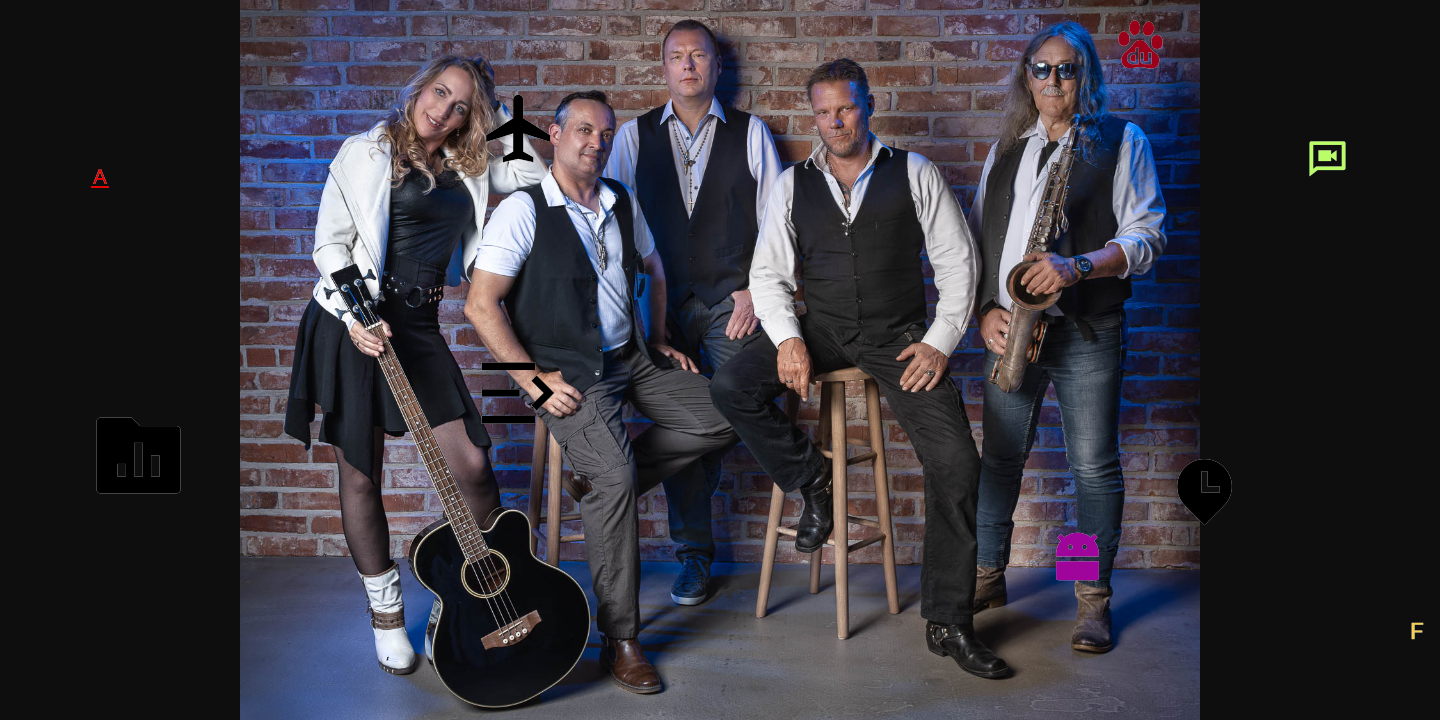 The height and width of the screenshot is (720, 1440). Describe the element at coordinates (1327, 157) in the screenshot. I see `start a video chat conversation` at that location.